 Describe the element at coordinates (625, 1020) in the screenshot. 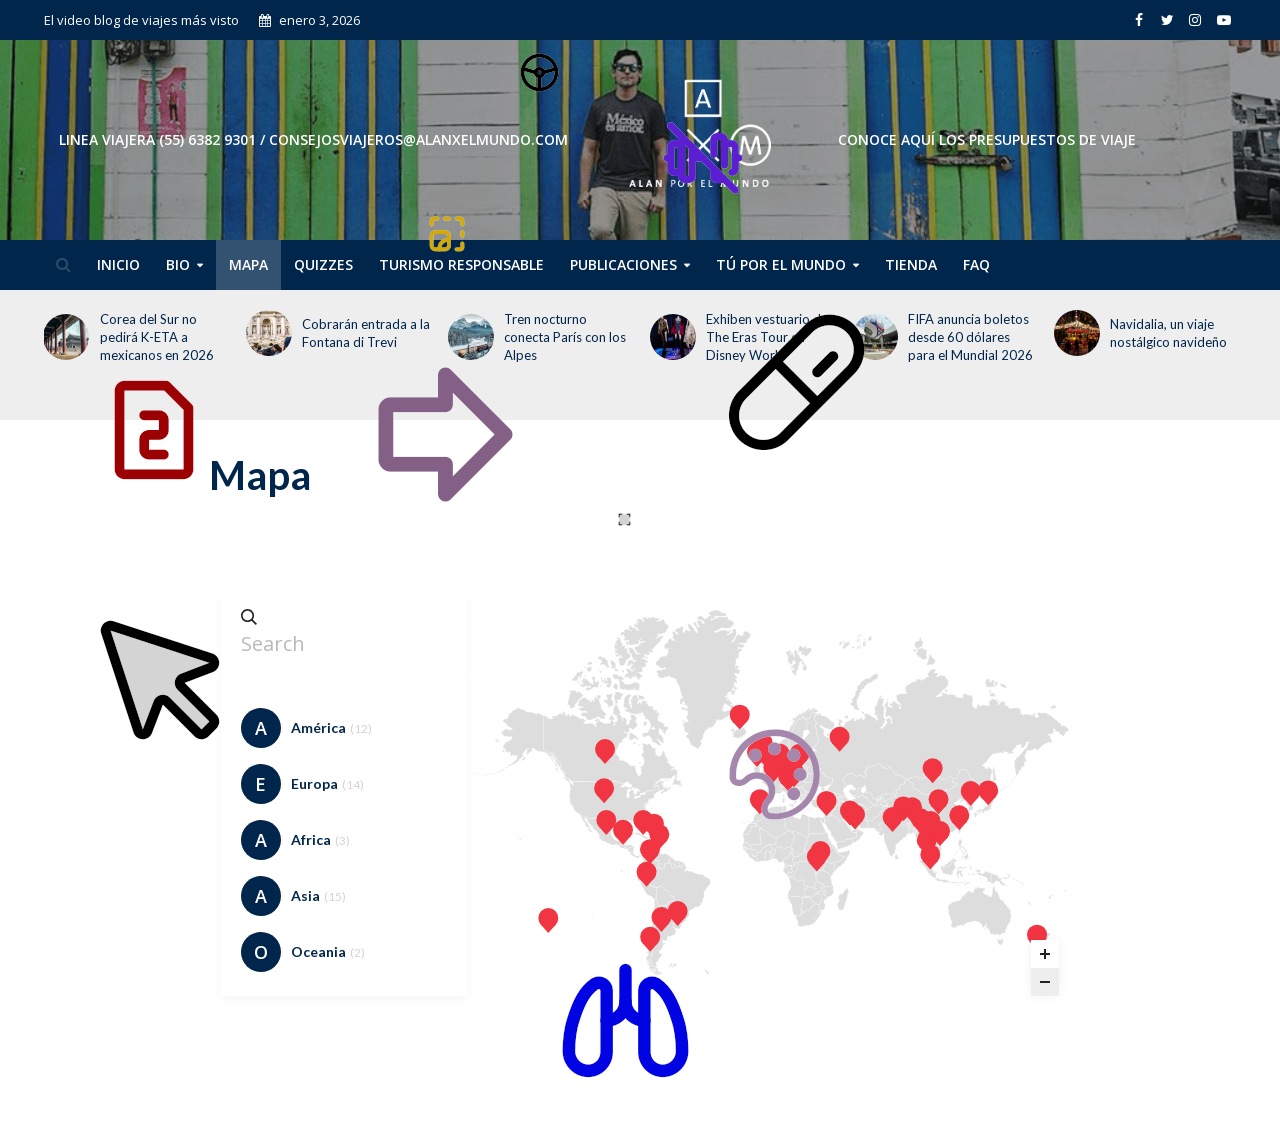

I see `access respiratory health information` at that location.